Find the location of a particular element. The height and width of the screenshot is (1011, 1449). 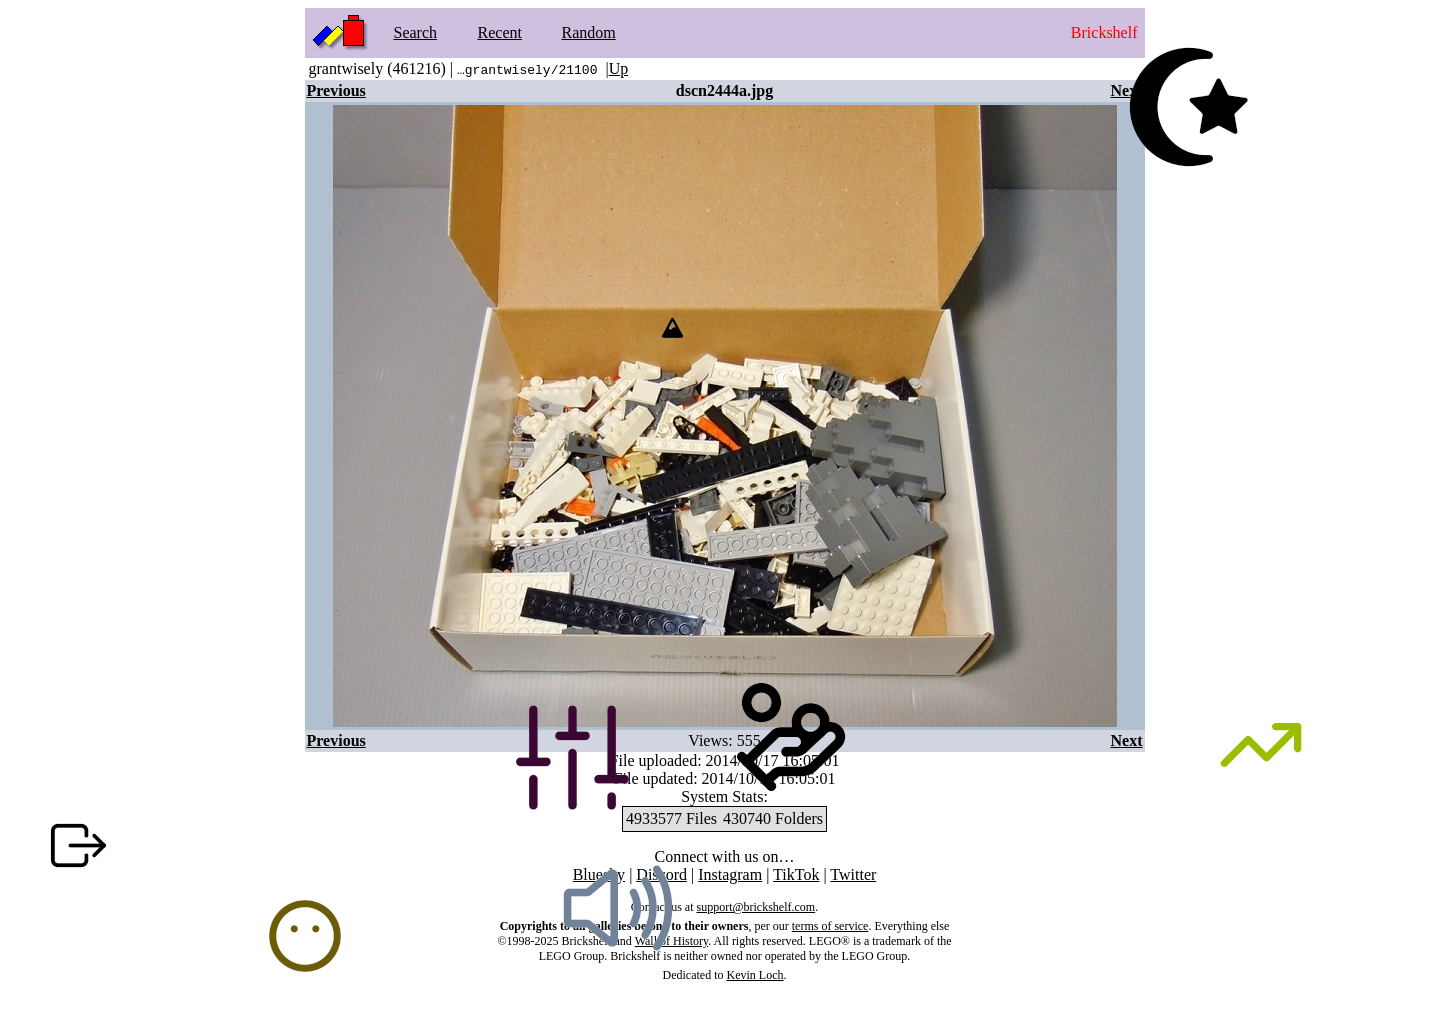

adjust or increase audio volume is located at coordinates (618, 908).